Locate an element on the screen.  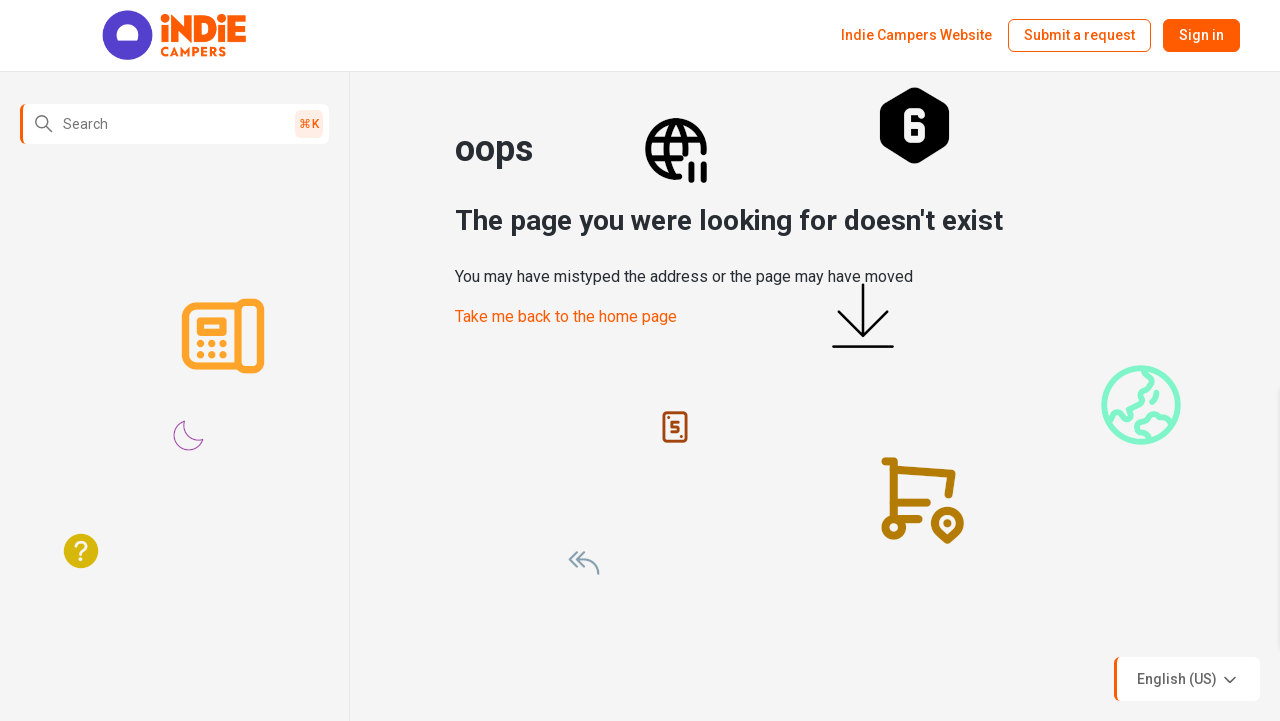
call using landline phone is located at coordinates (223, 336).